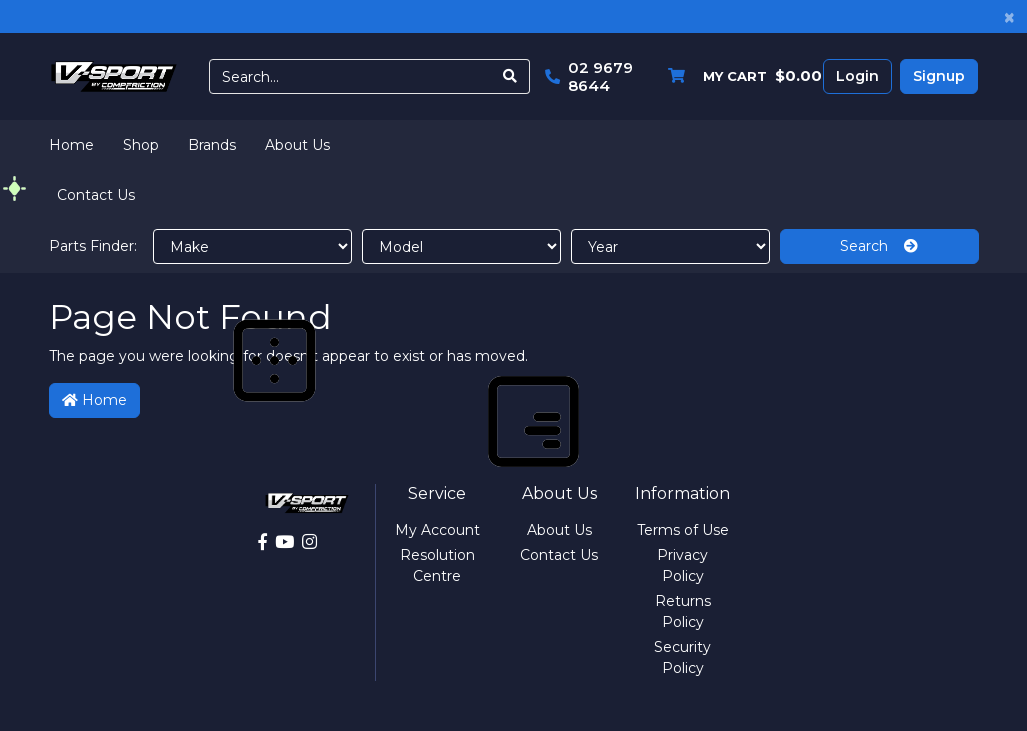 The width and height of the screenshot is (1027, 731). I want to click on center-align keyframes on the timeline, so click(14, 188).